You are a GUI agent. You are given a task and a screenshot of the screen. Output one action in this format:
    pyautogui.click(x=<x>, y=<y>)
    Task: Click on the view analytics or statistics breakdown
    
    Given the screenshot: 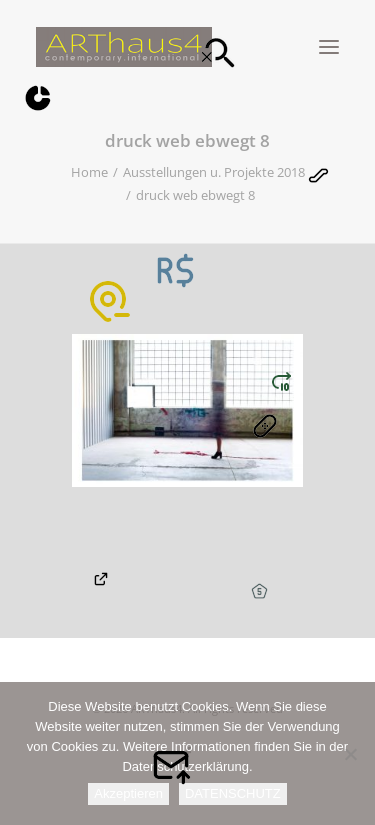 What is the action you would take?
    pyautogui.click(x=38, y=98)
    